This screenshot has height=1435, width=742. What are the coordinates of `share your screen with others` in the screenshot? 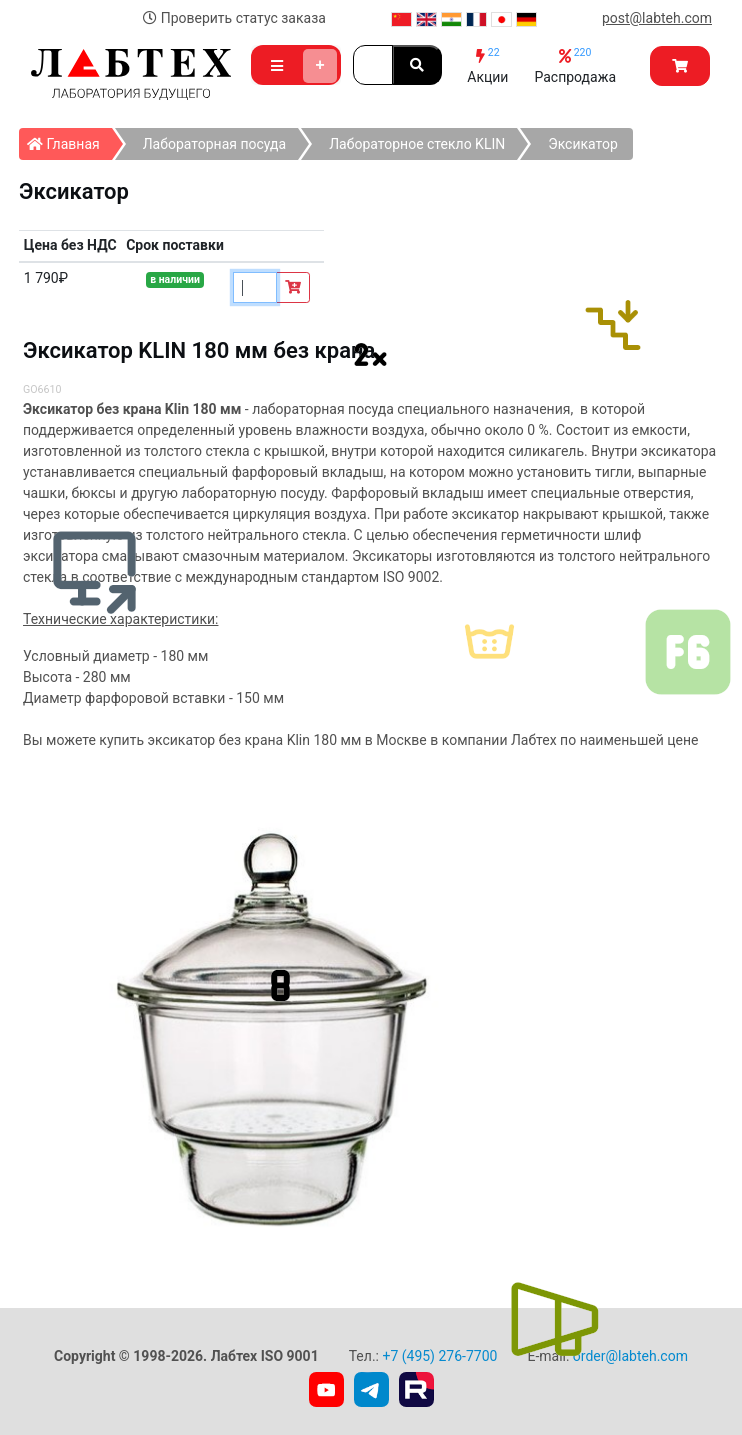 It's located at (94, 568).